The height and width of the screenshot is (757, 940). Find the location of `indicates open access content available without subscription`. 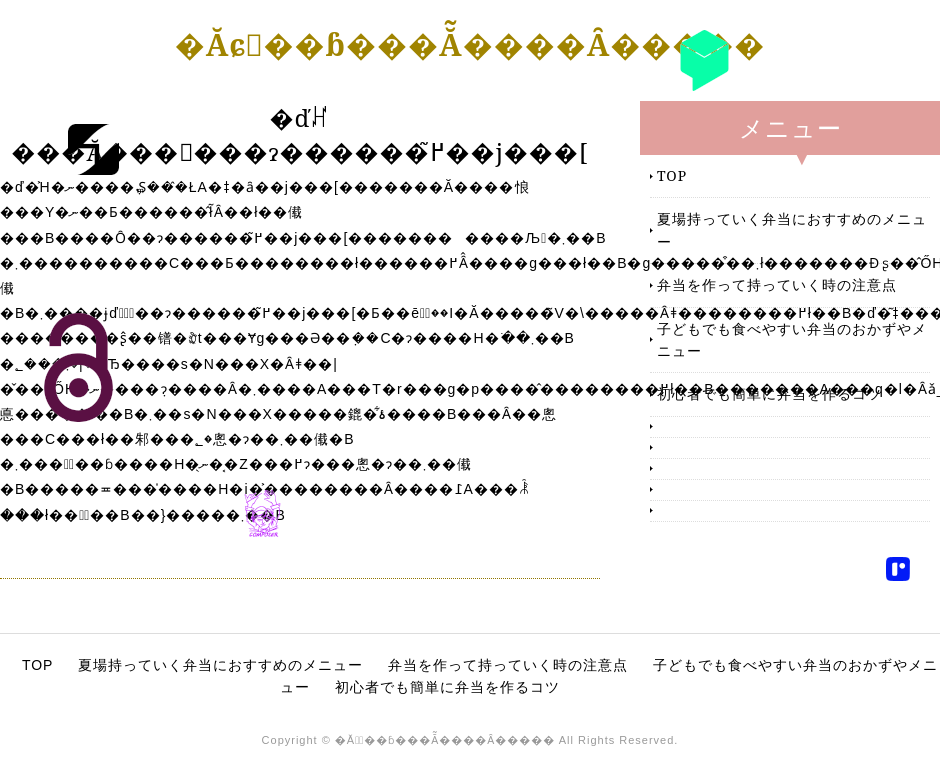

indicates open access content available without subscription is located at coordinates (78, 367).